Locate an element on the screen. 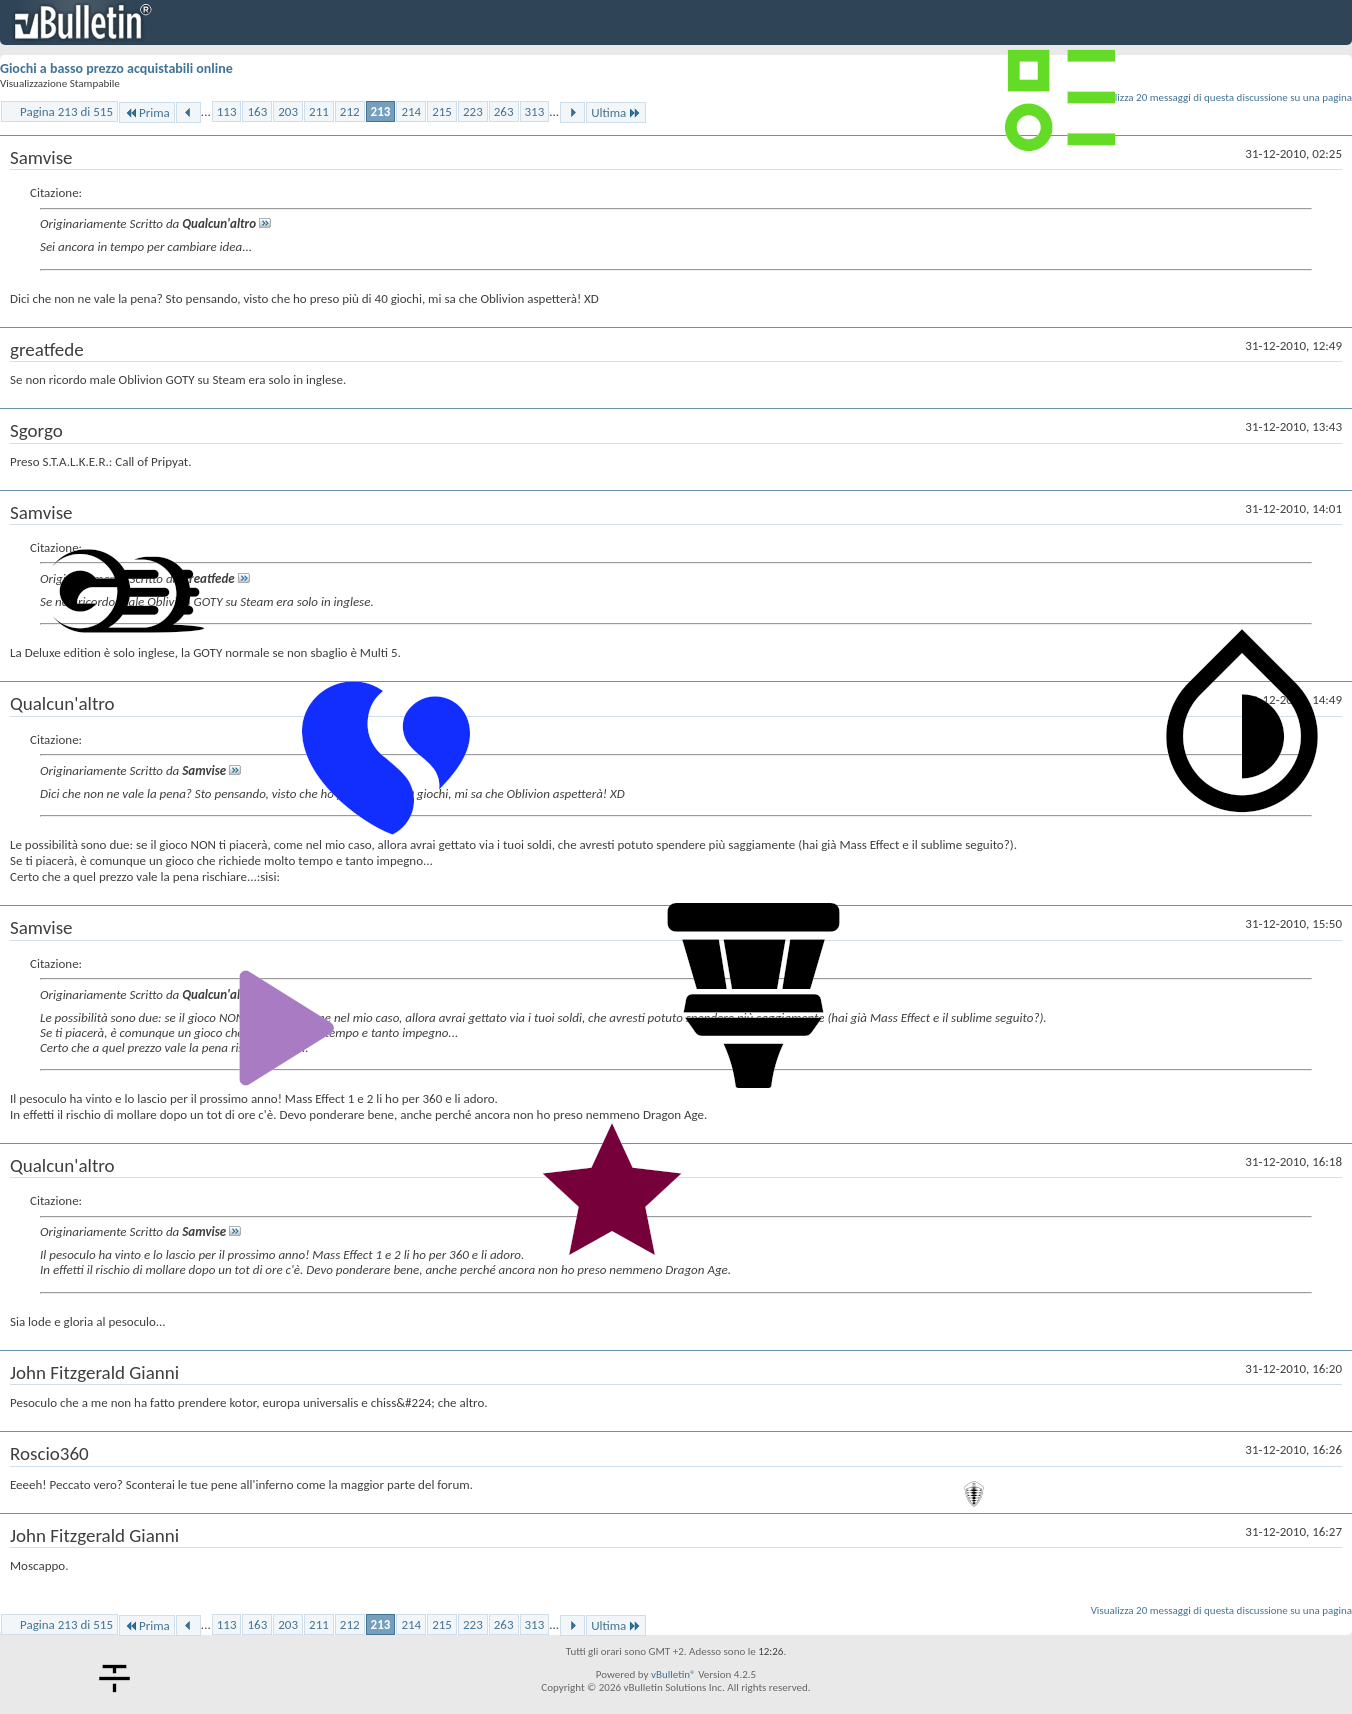  adjust color contrast settings is located at coordinates (1242, 728).